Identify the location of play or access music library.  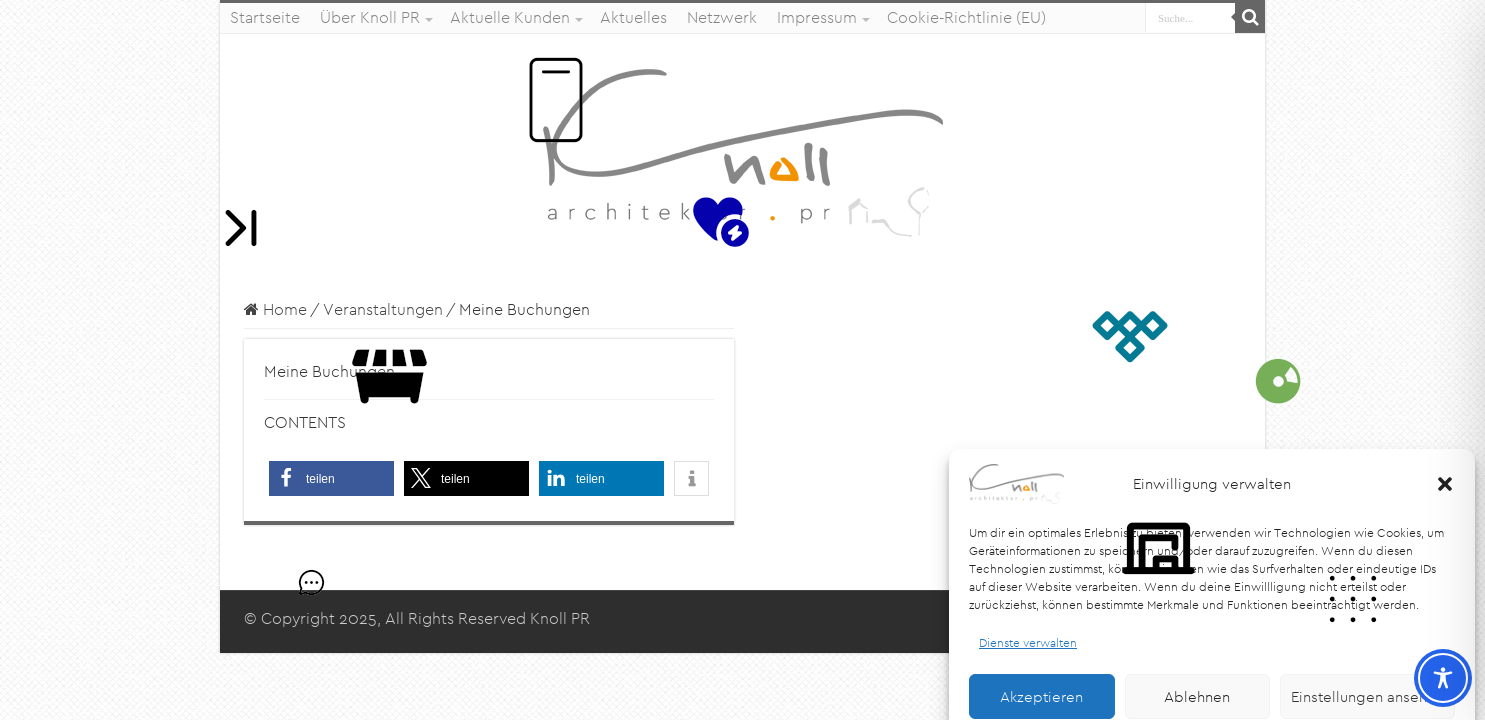
(1278, 381).